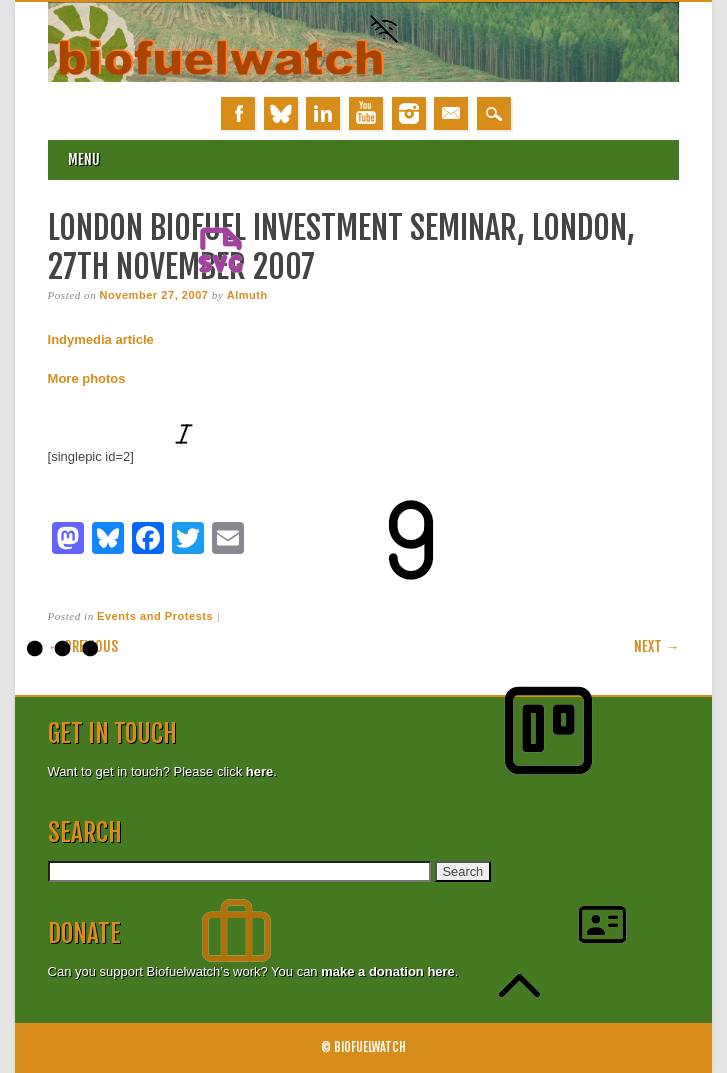  Describe the element at coordinates (62, 648) in the screenshot. I see `access more options or actions` at that location.